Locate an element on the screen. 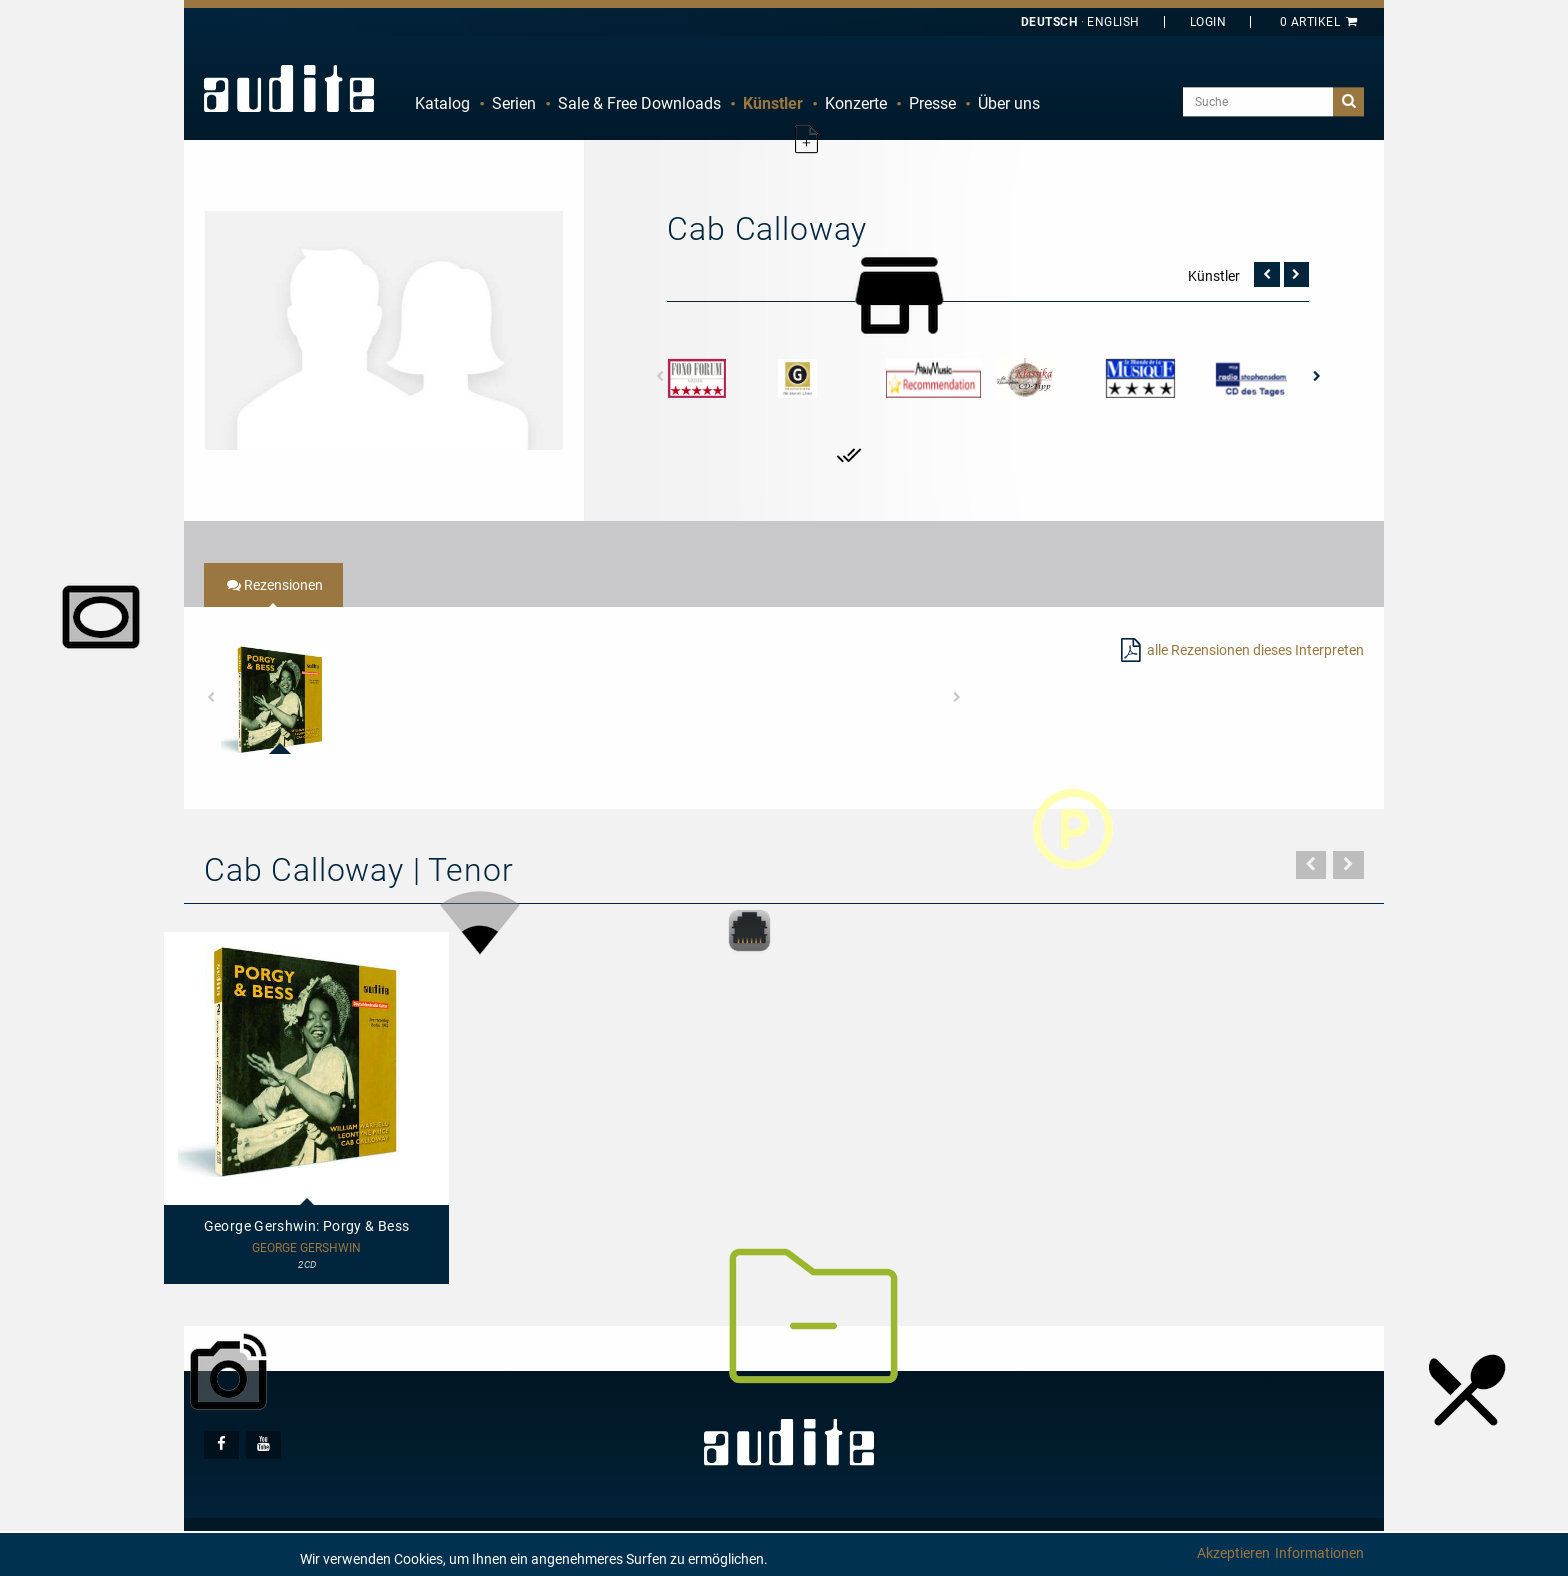  dry clean with perchloroethylene solvent is located at coordinates (1073, 829).